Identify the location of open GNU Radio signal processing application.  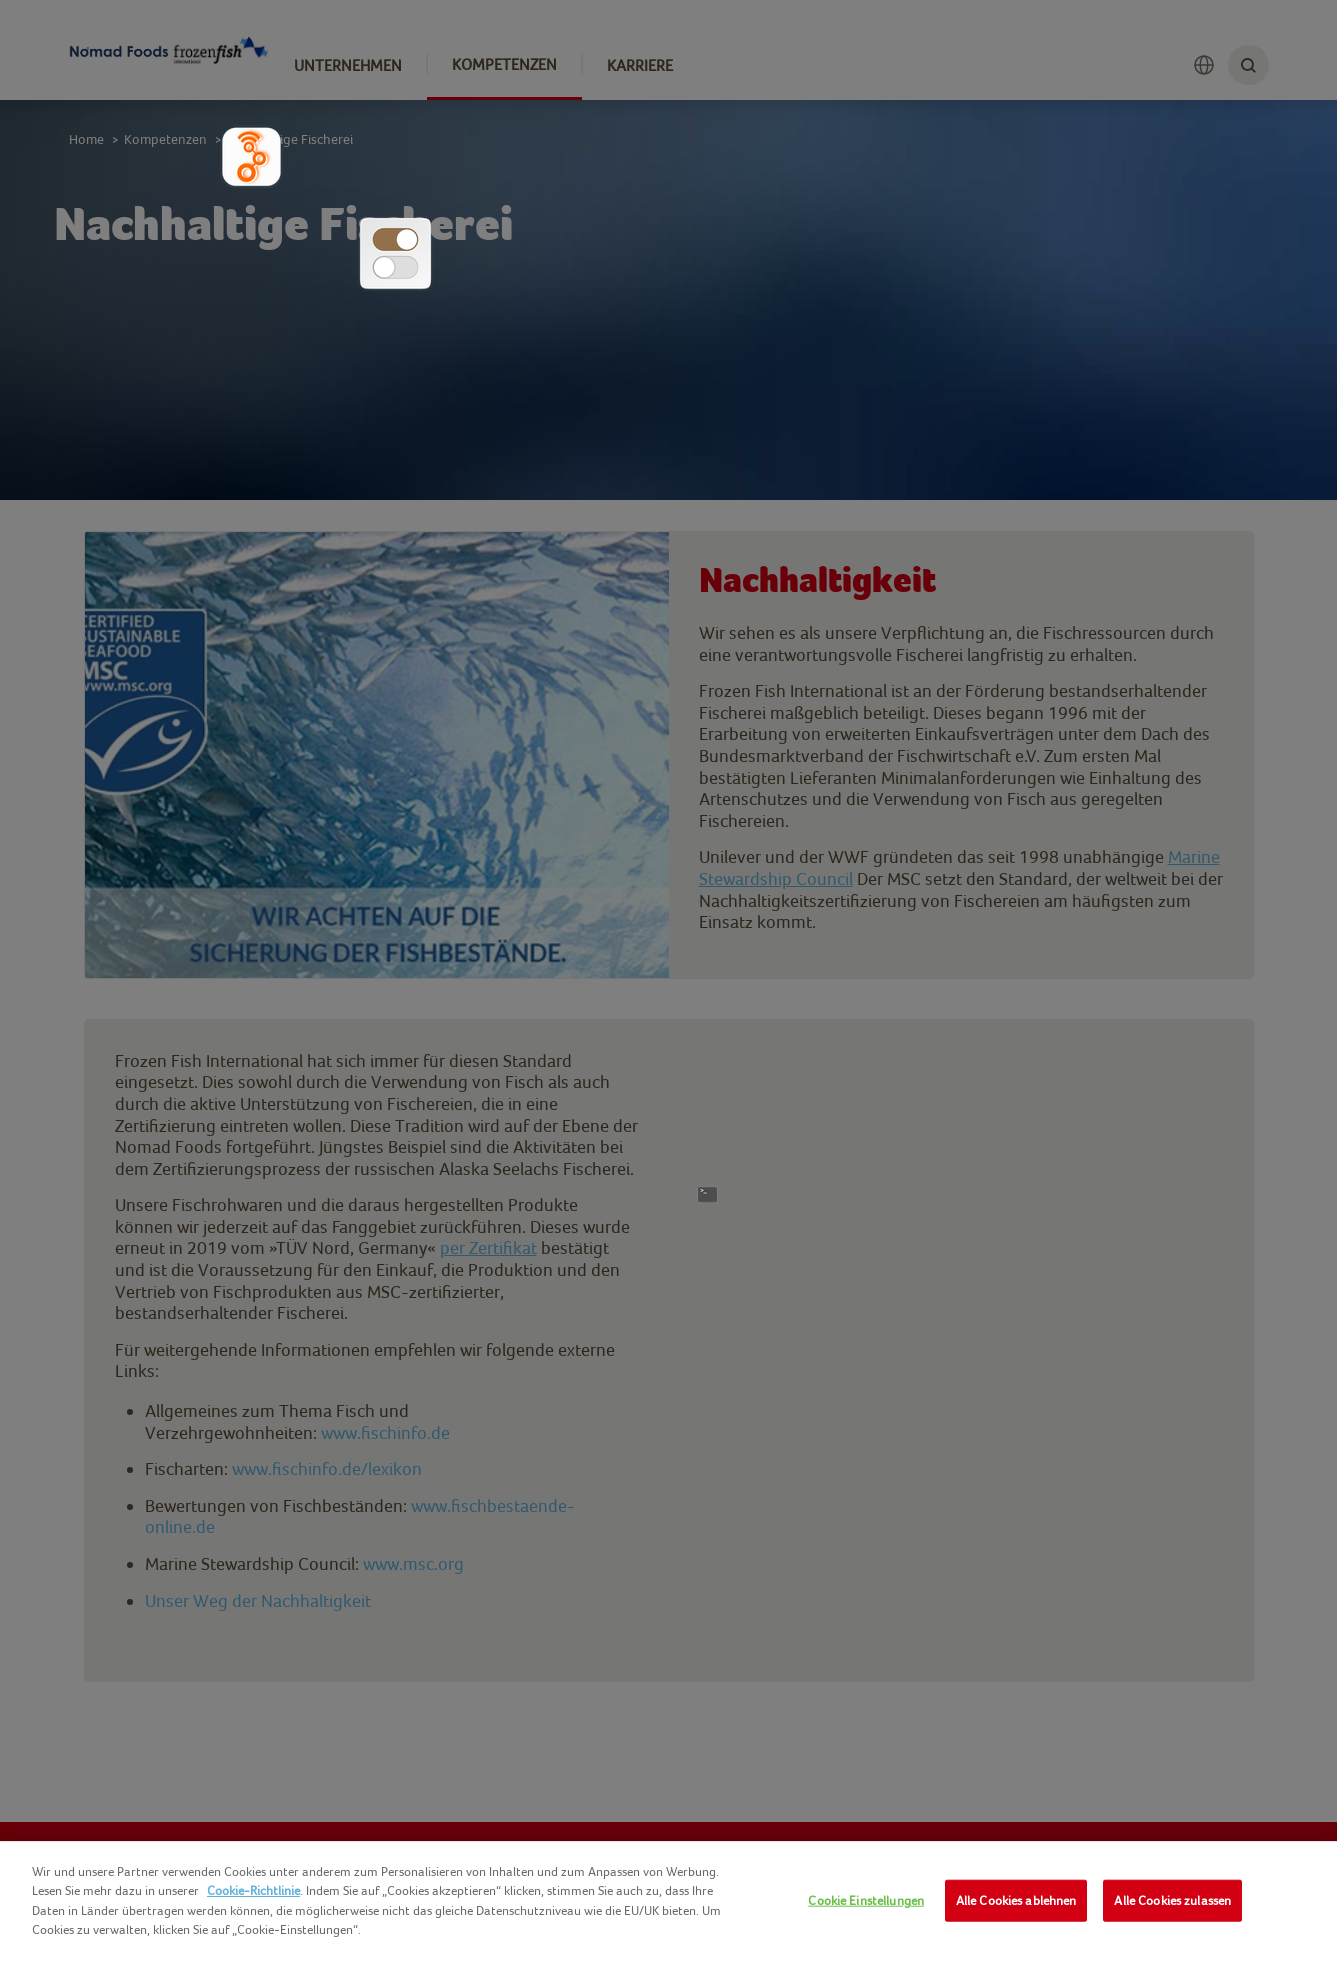
(251, 157).